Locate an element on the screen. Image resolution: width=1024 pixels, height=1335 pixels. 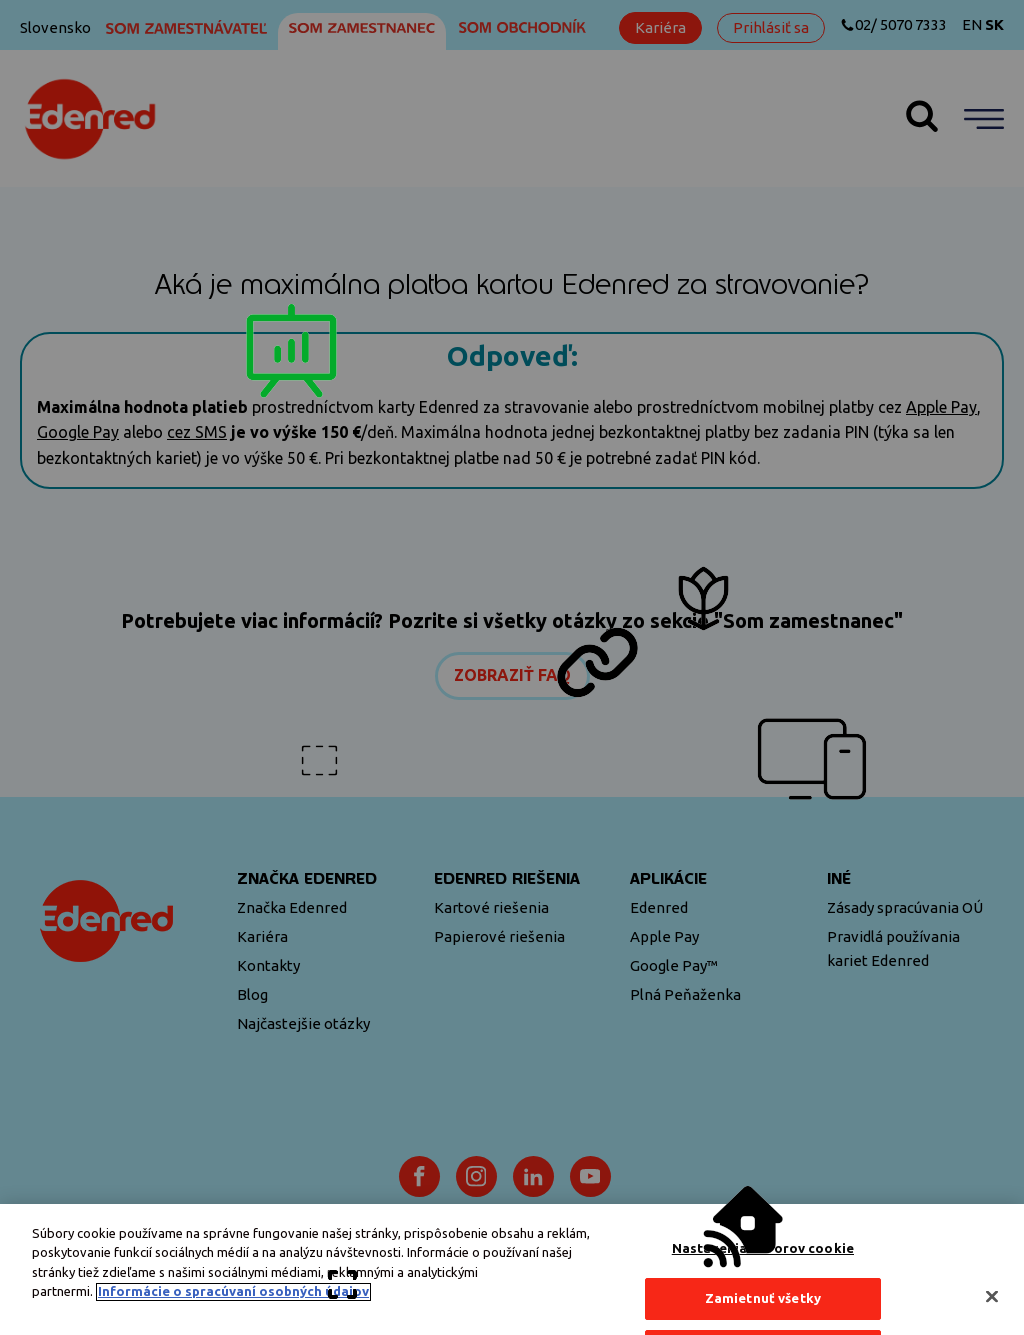
view presentation with charts is located at coordinates (291, 352).